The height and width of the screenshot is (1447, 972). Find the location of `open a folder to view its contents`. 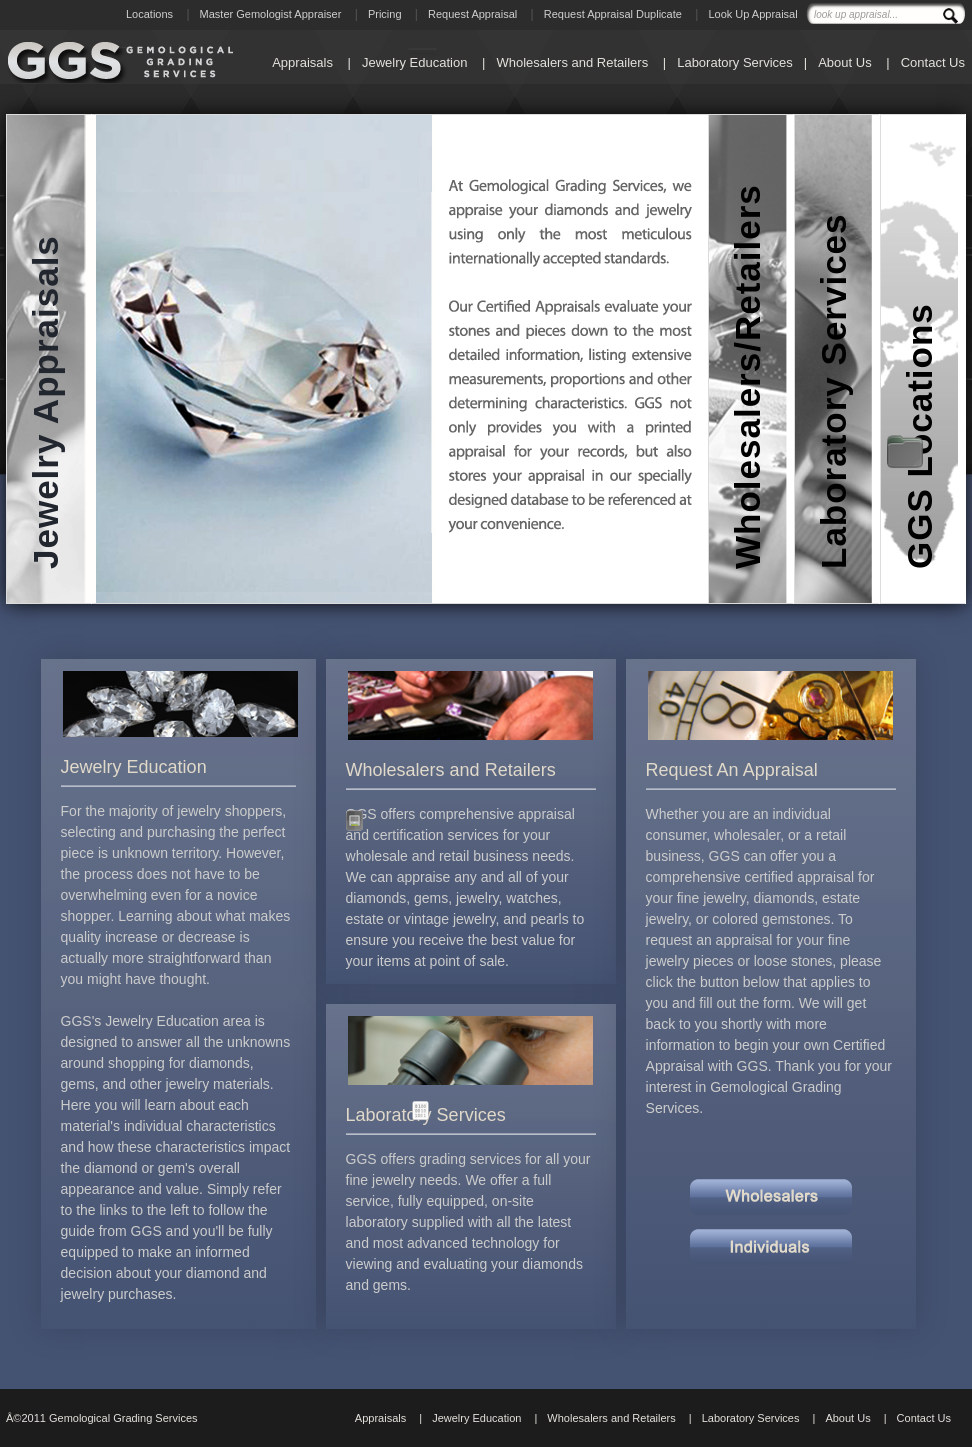

open a folder to view its contents is located at coordinates (905, 451).